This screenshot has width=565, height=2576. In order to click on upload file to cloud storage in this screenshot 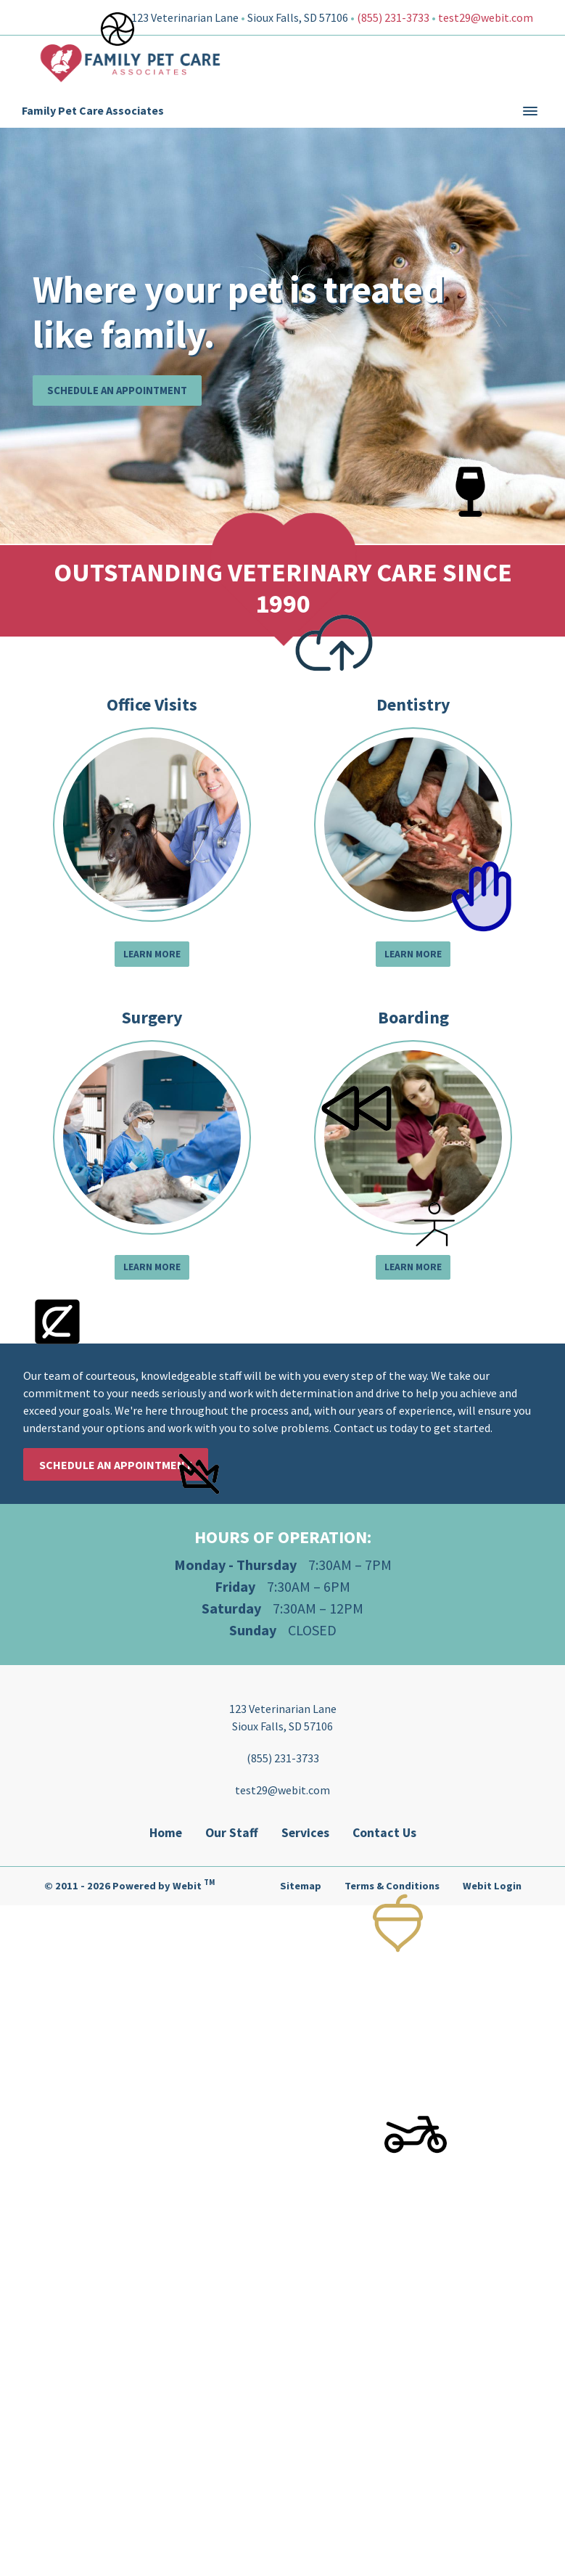, I will do `click(334, 642)`.